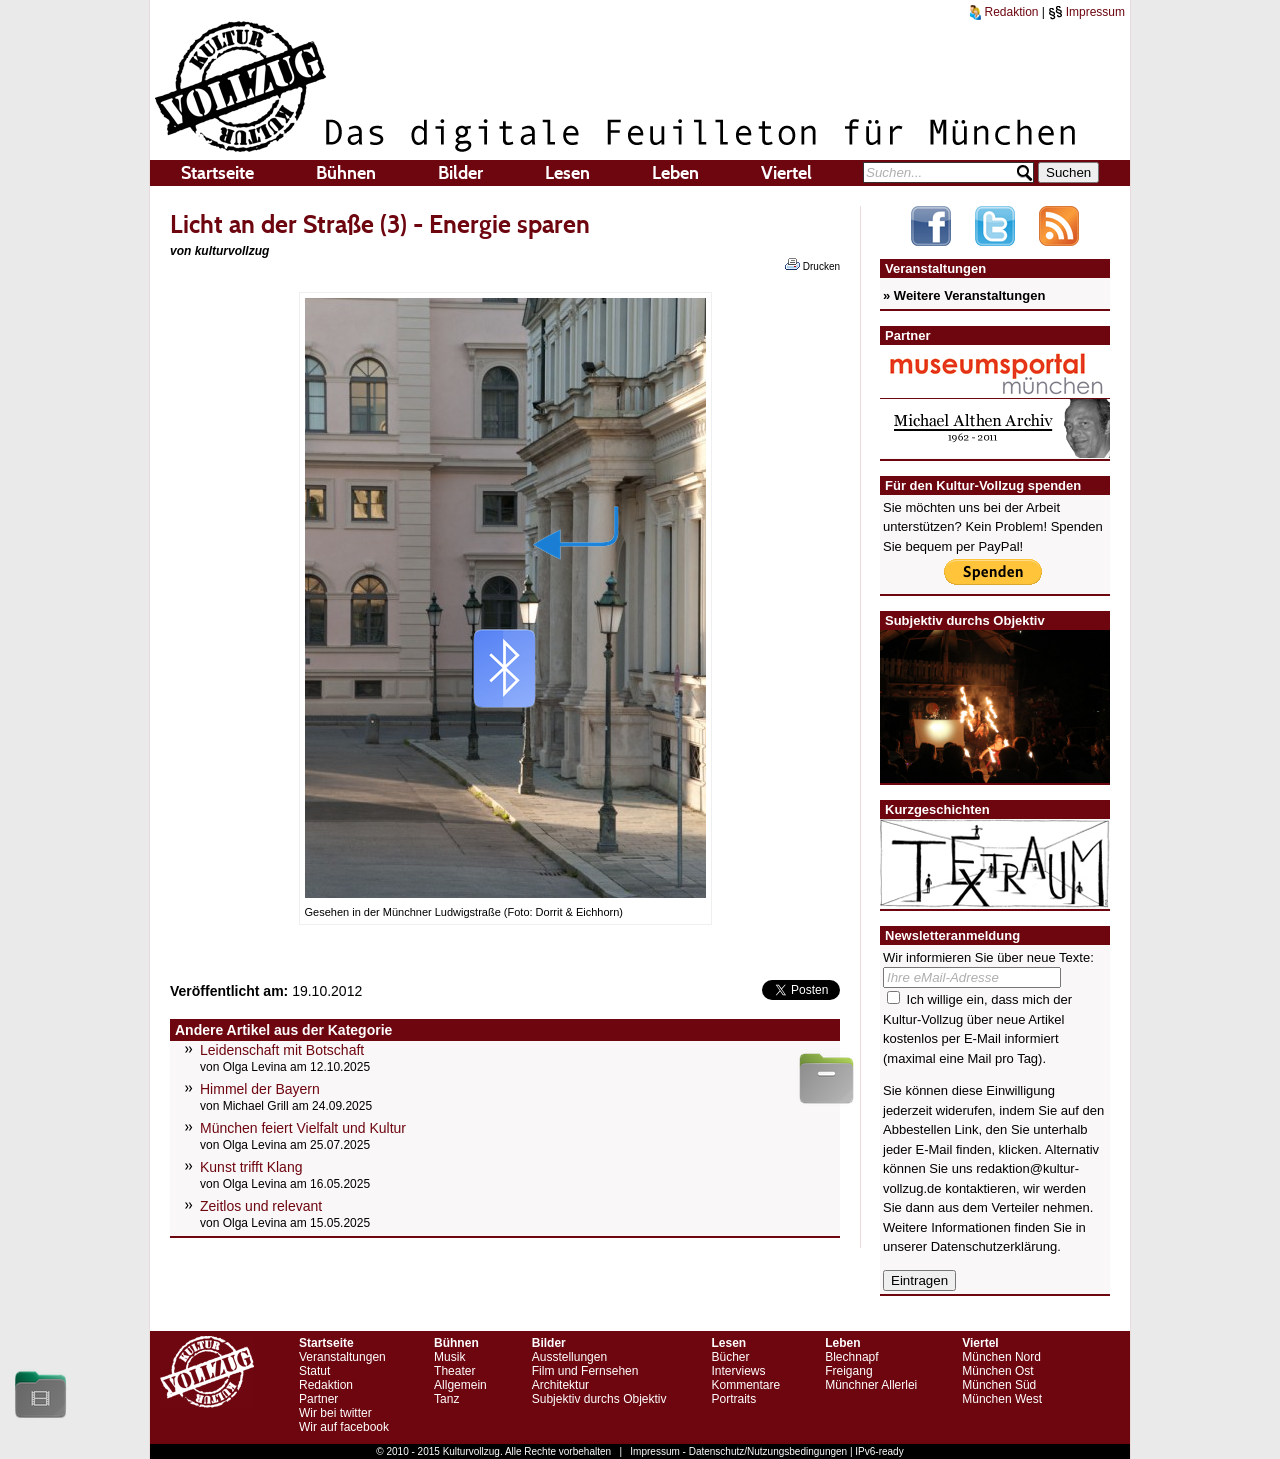  I want to click on open your videos folder, so click(40, 1394).